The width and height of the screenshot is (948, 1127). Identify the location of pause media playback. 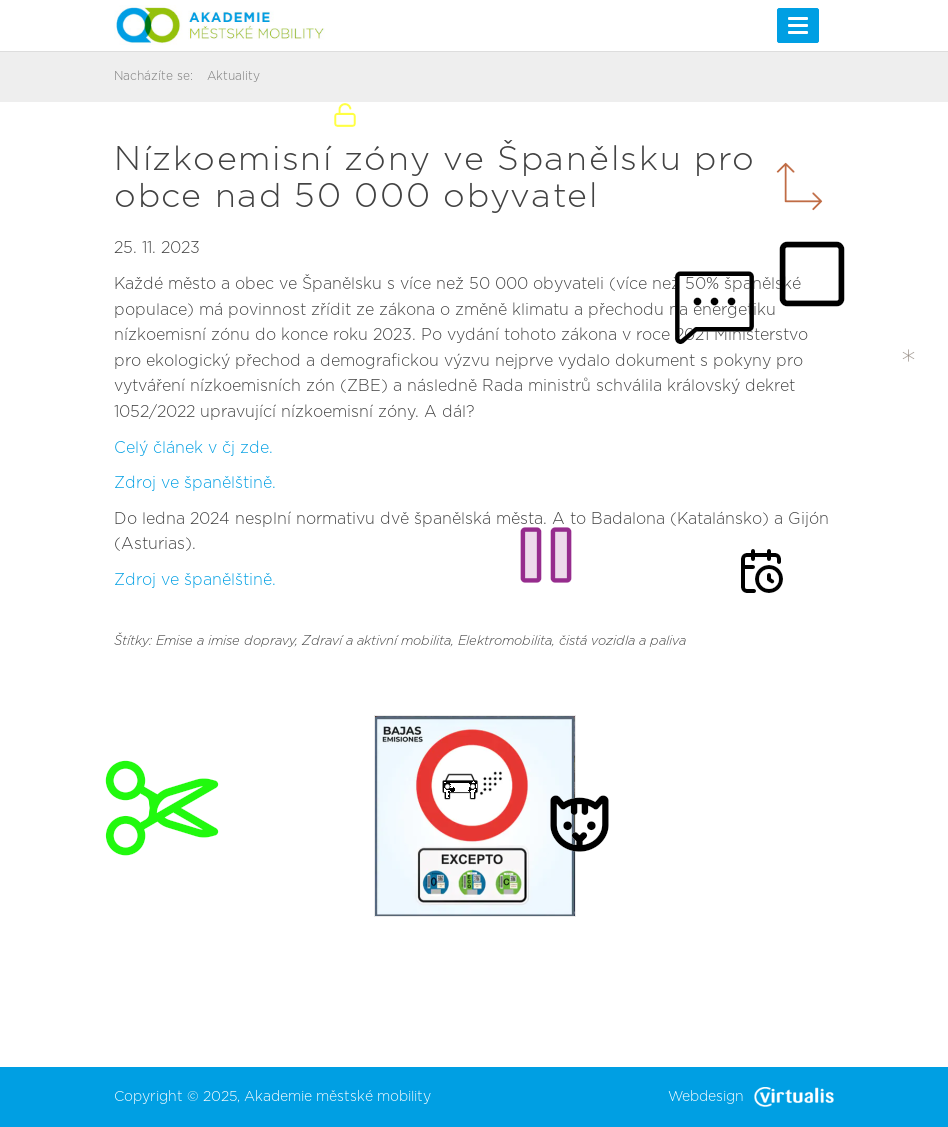
(546, 555).